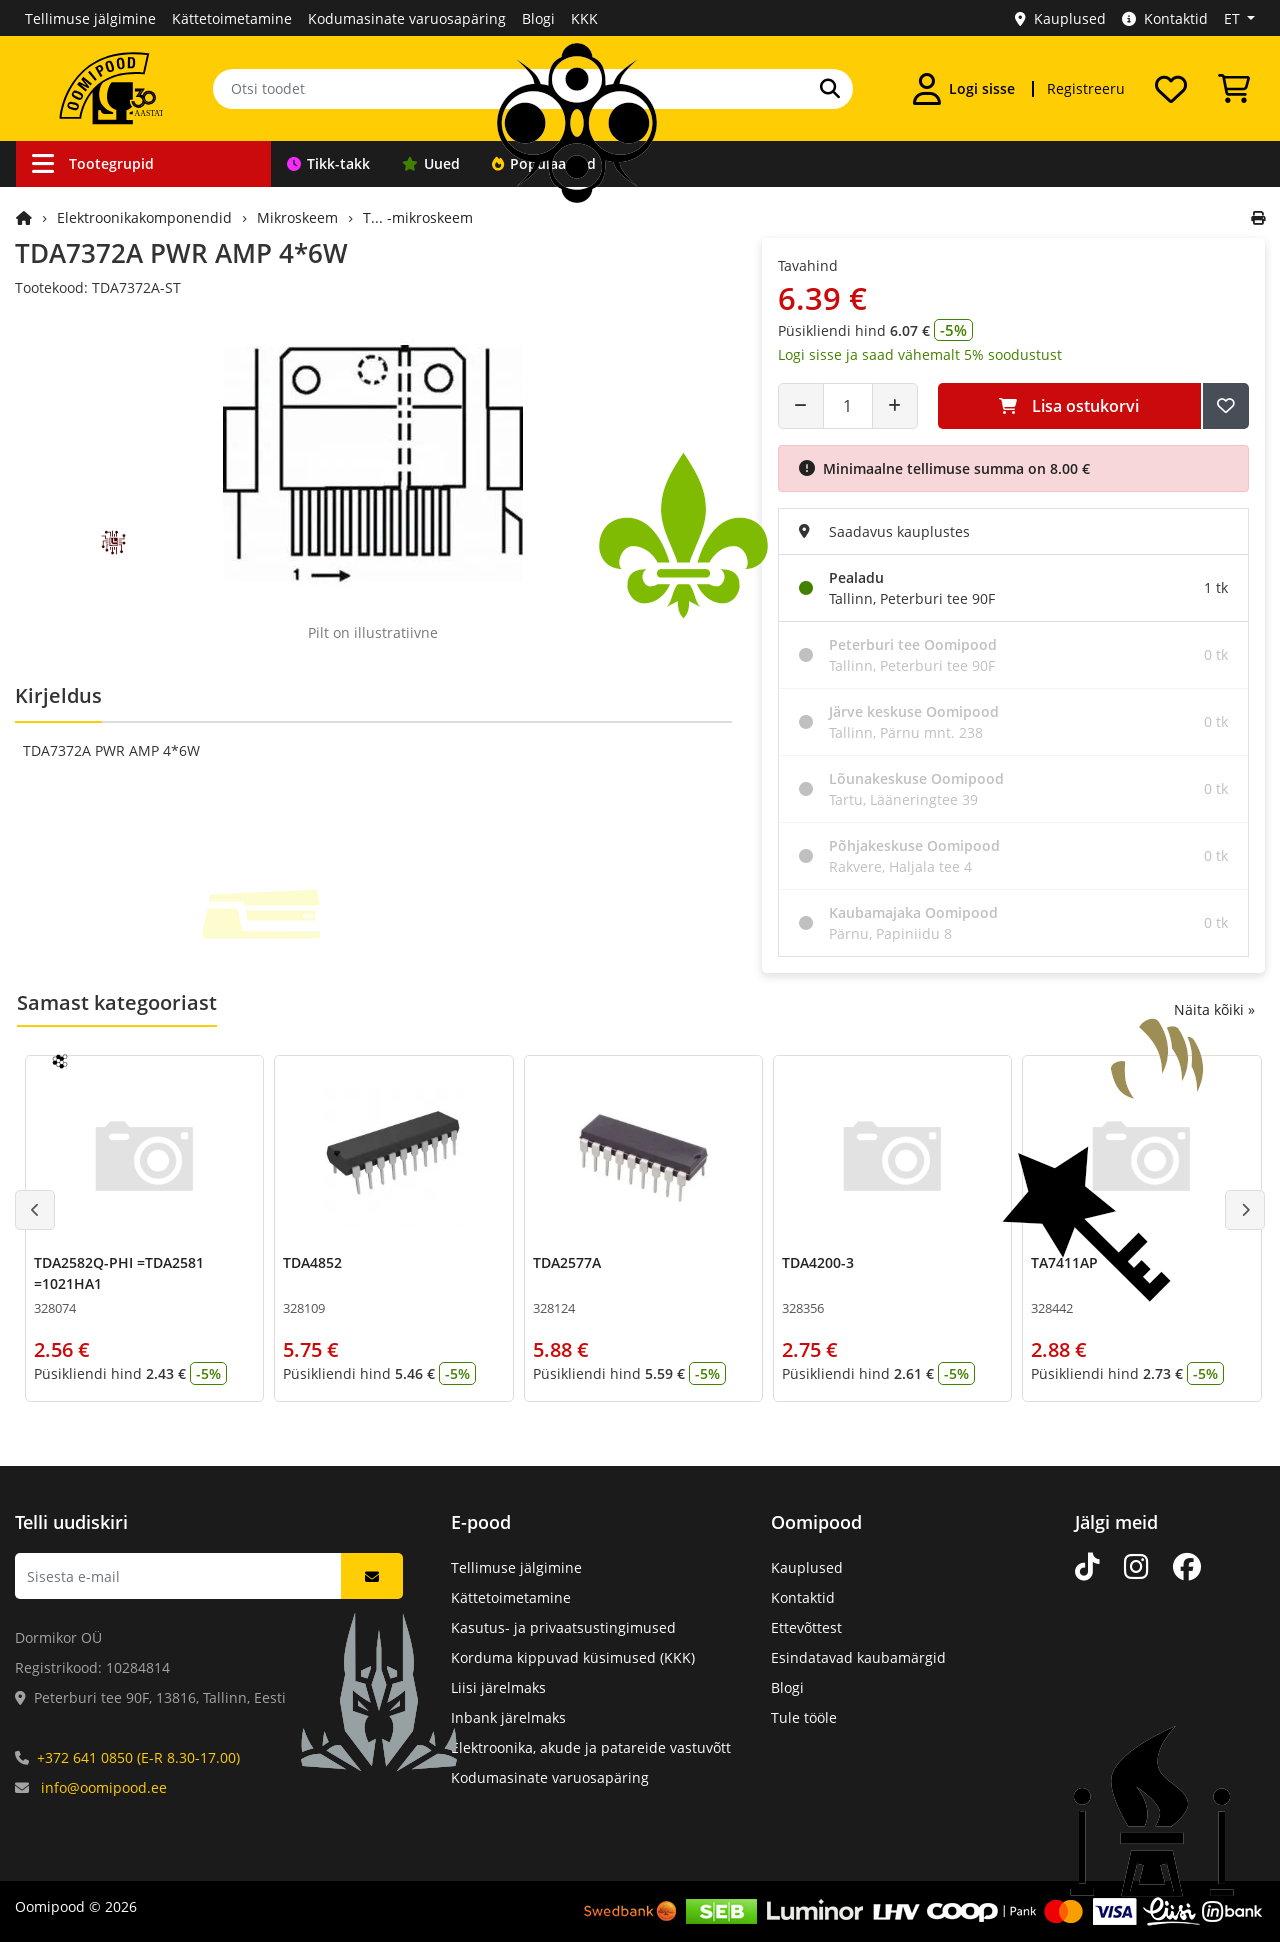 The width and height of the screenshot is (1280, 1942). What do you see at coordinates (60, 1061) in the screenshot?
I see `access hexagonal grid or tile-based game mode` at bounding box center [60, 1061].